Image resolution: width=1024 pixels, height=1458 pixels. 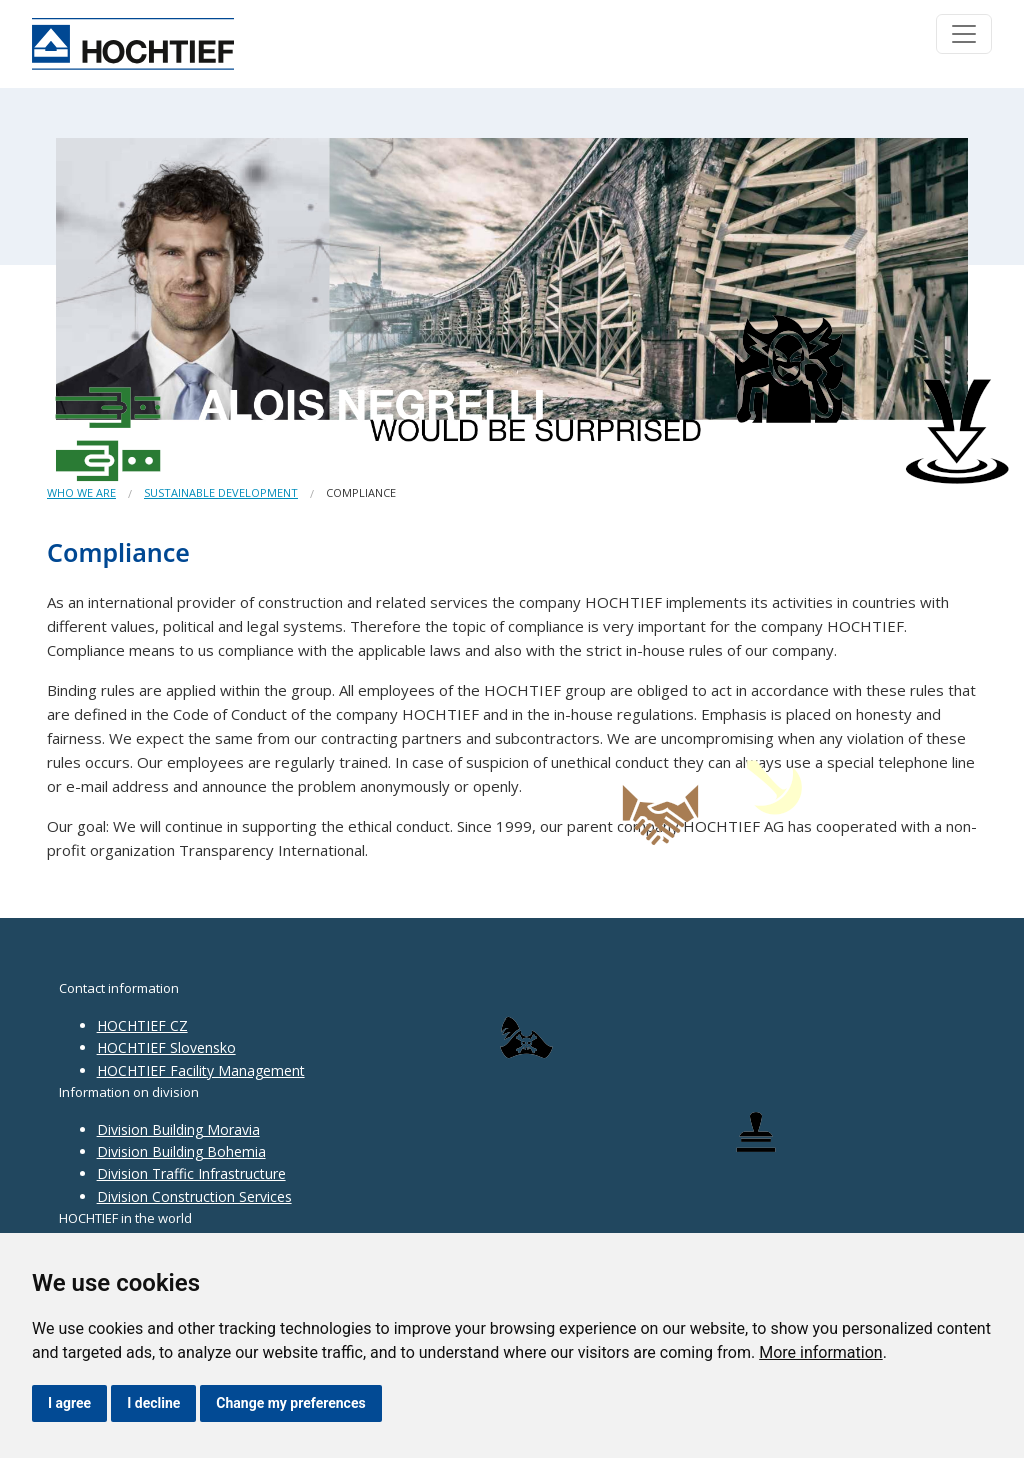 I want to click on confirm a deal or agreement, so click(x=660, y=815).